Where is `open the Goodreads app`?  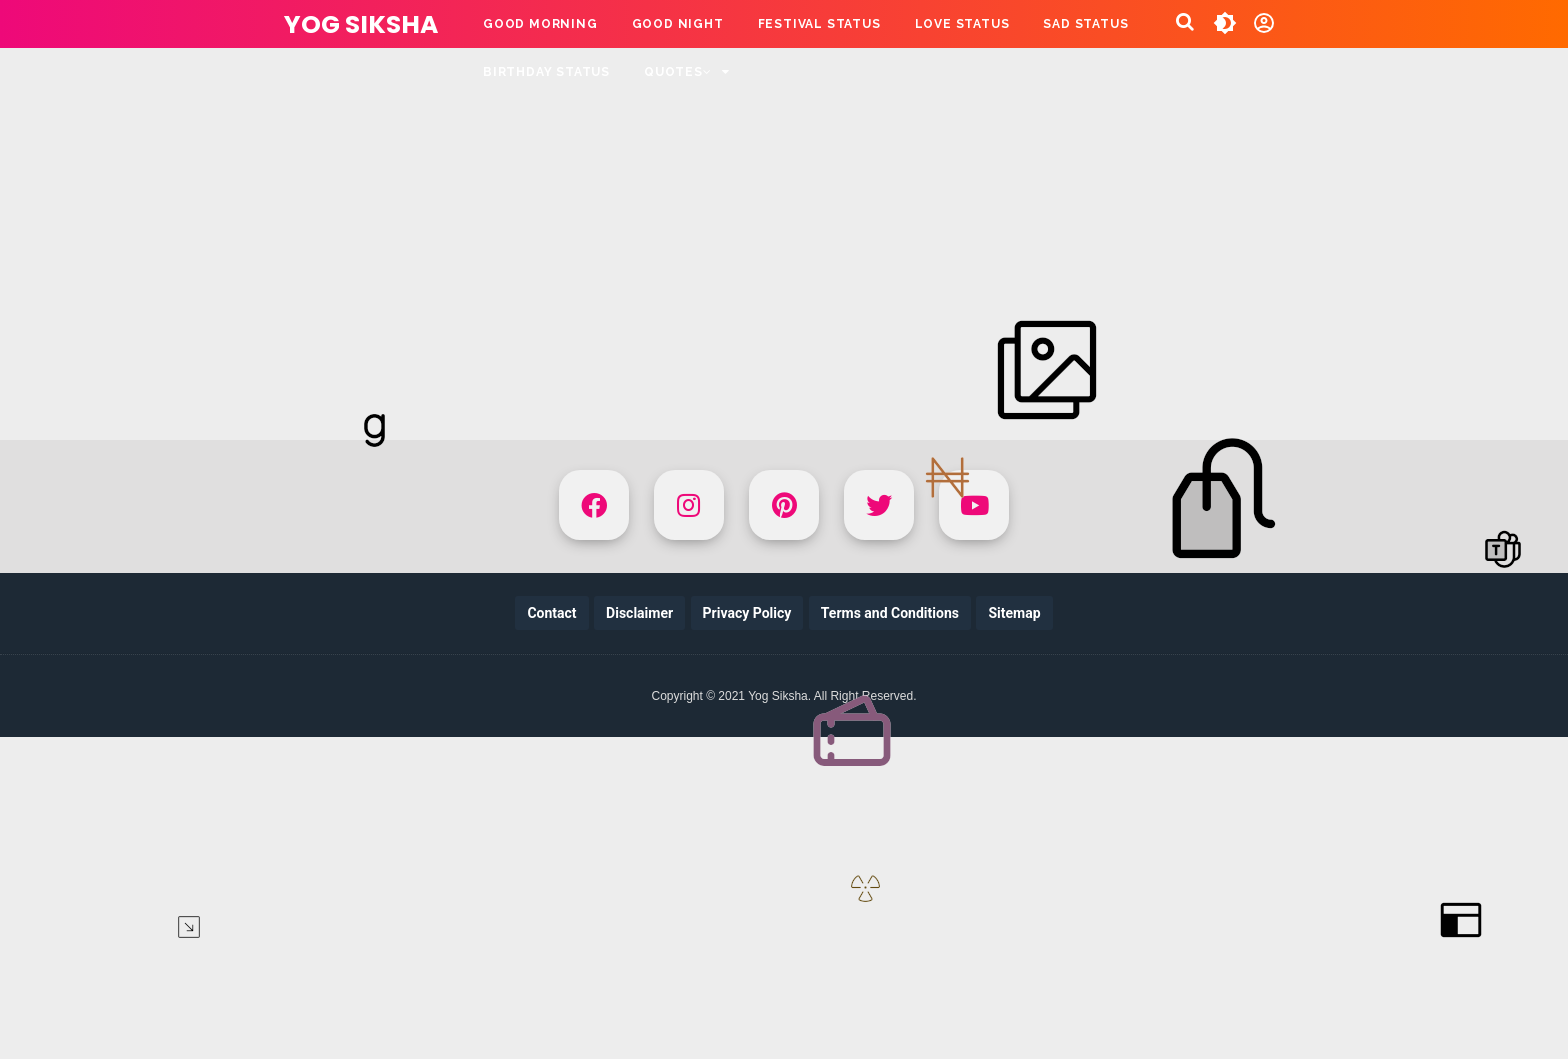
open the Goodreads app is located at coordinates (374, 430).